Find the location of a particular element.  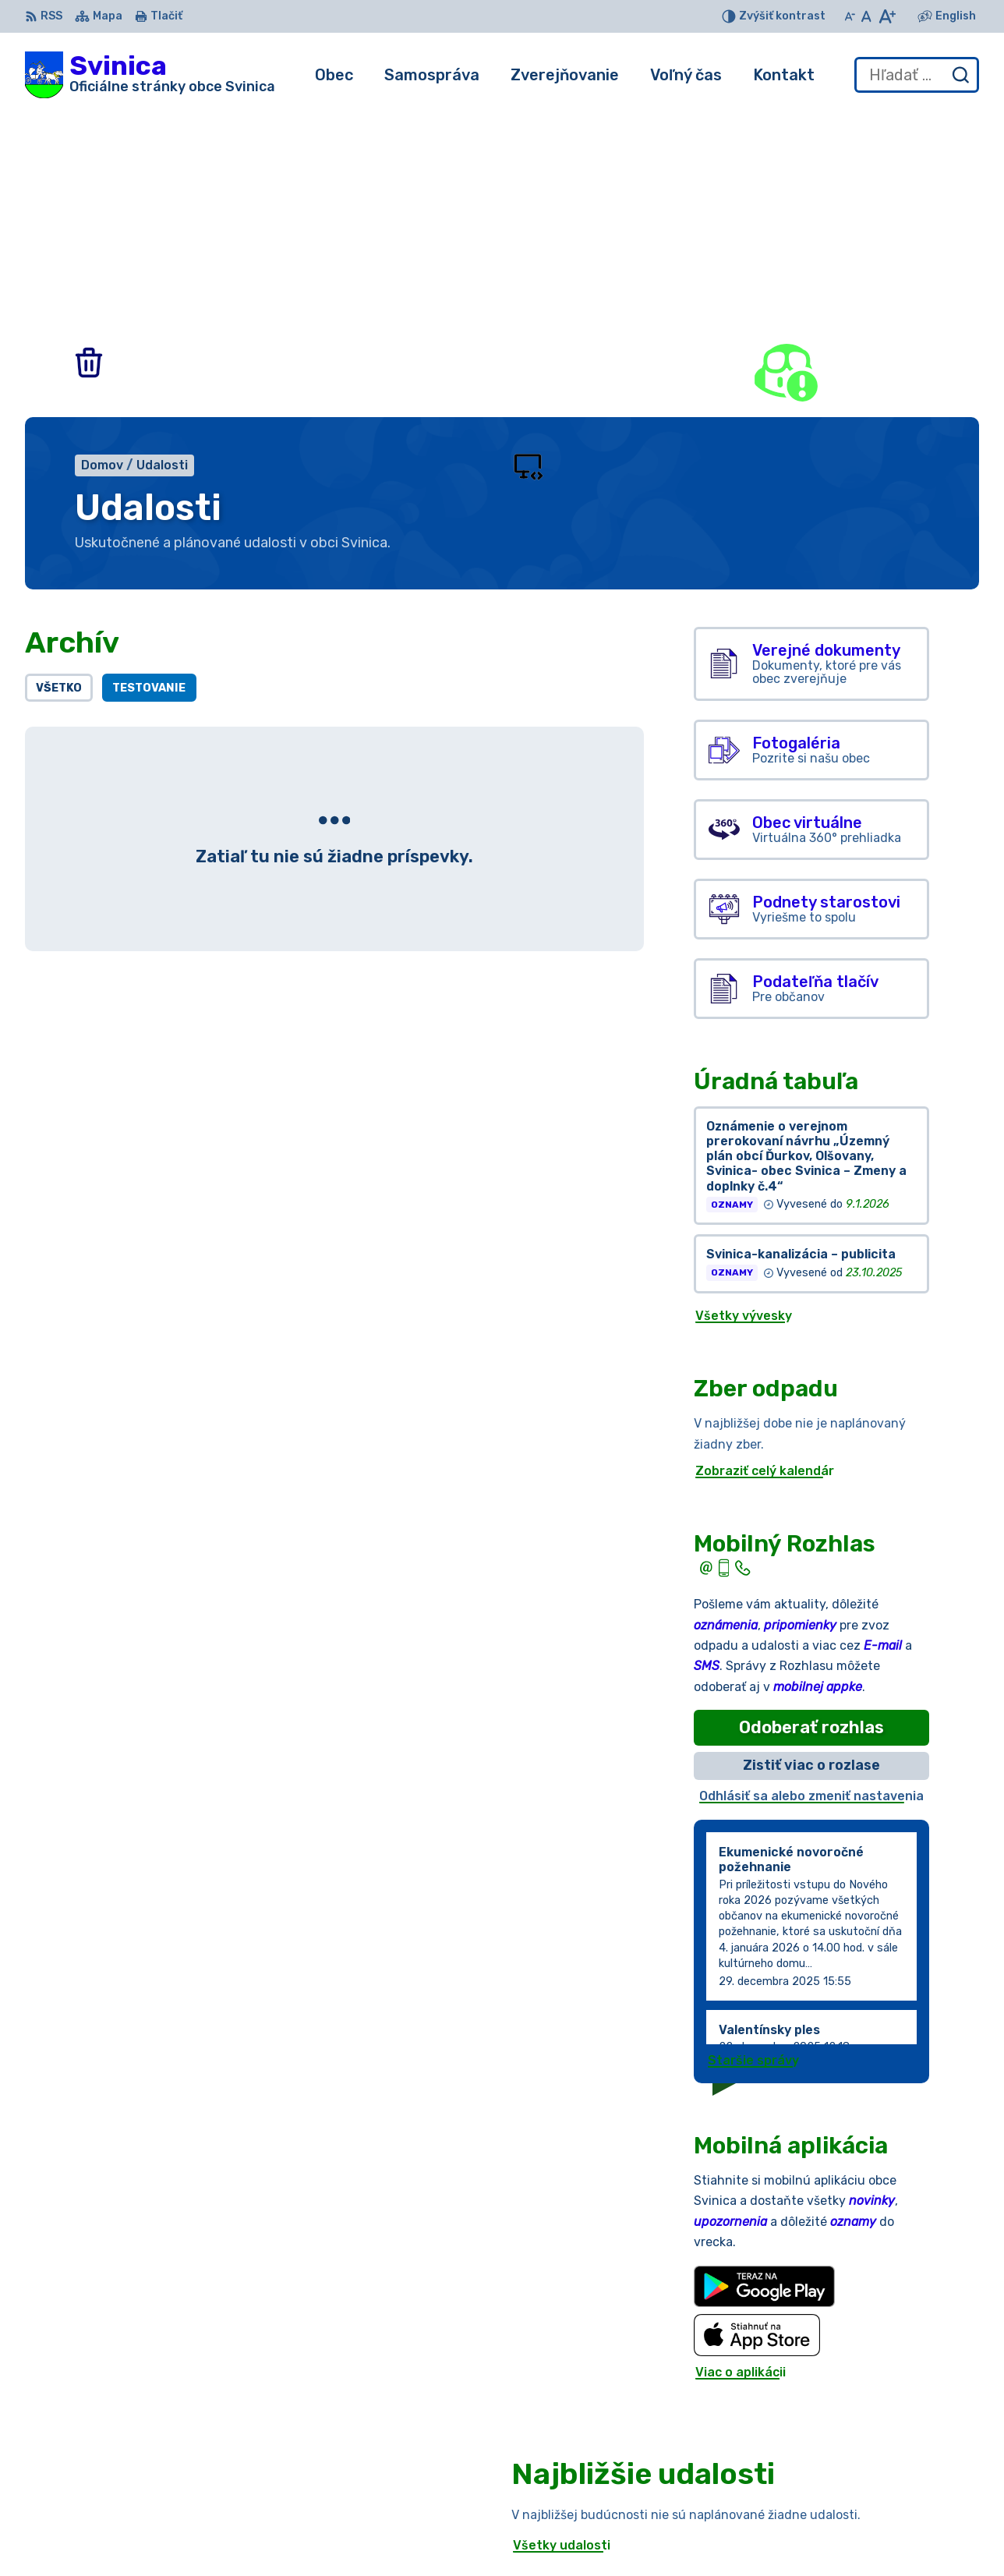

indicates a warning or issue with GitHub Copilot is located at coordinates (786, 373).